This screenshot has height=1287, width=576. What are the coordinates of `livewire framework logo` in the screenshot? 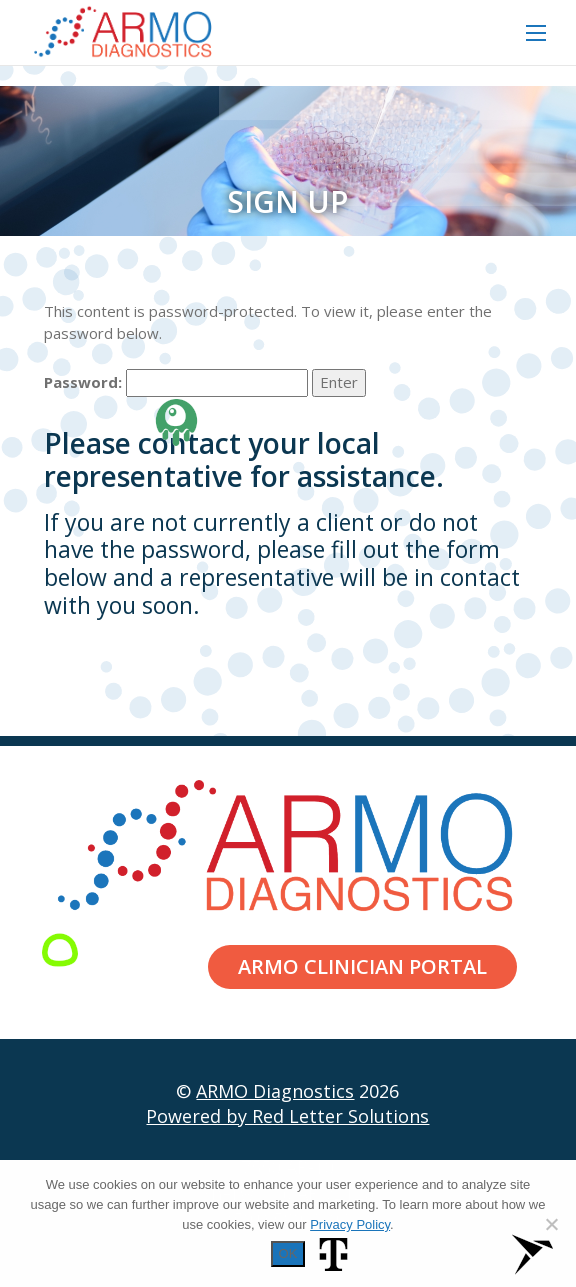 It's located at (176, 422).